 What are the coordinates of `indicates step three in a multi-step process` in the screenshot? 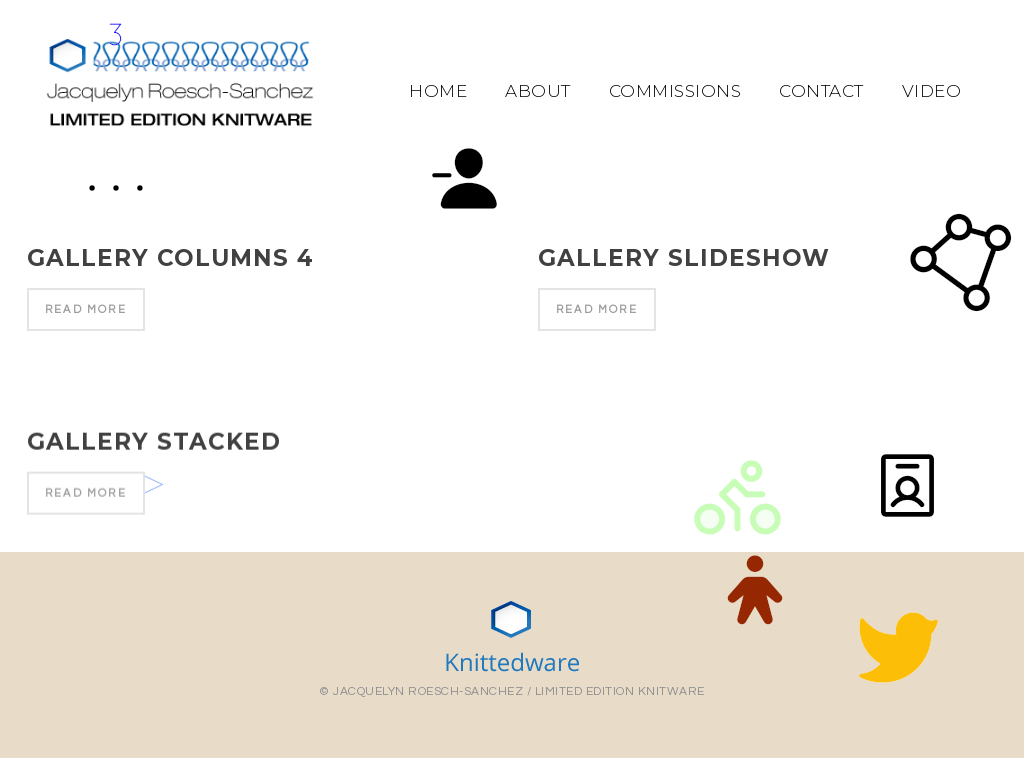 It's located at (115, 34).